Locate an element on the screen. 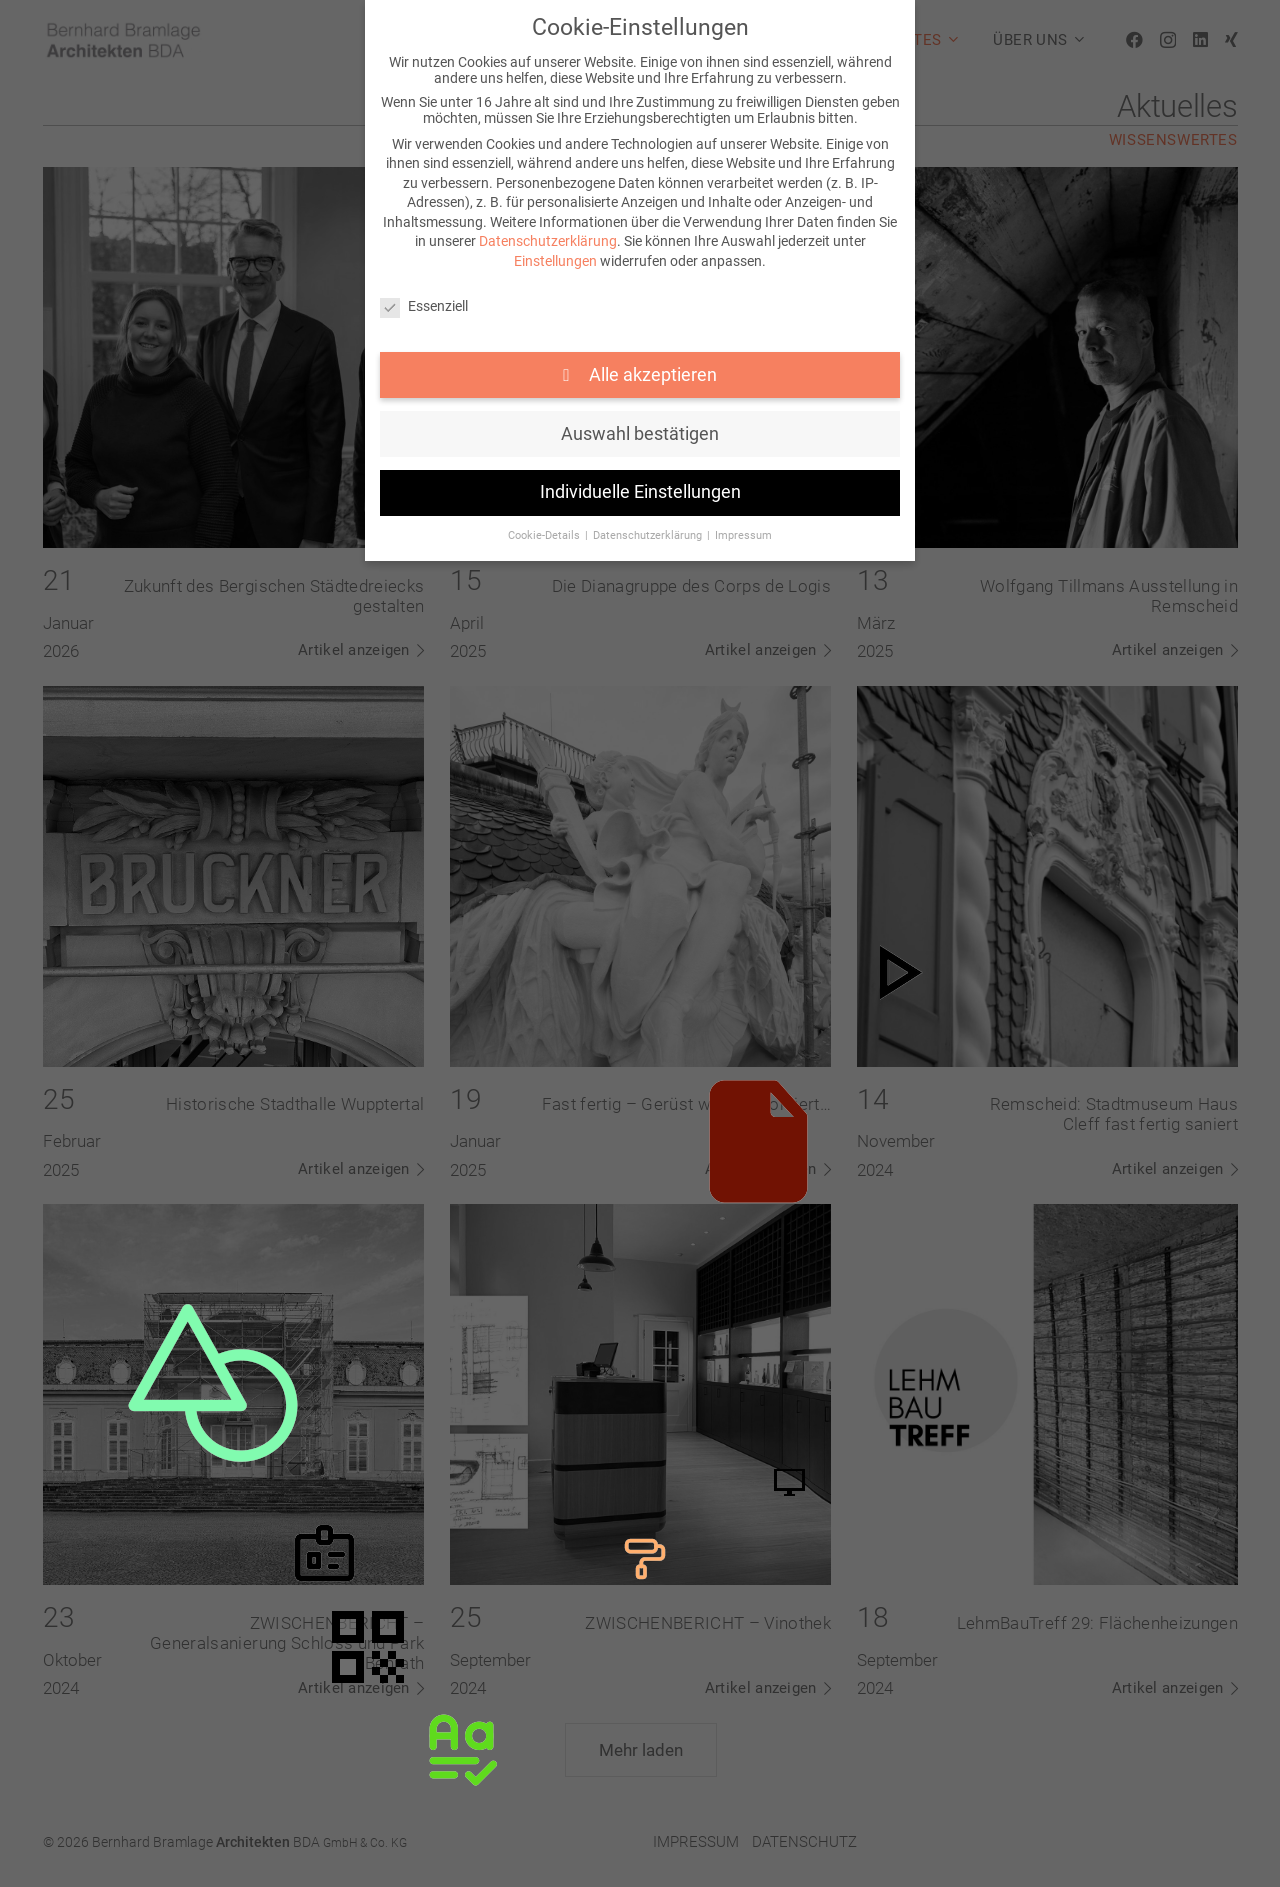 This screenshot has height=1887, width=1280. view or open a file is located at coordinates (758, 1141).